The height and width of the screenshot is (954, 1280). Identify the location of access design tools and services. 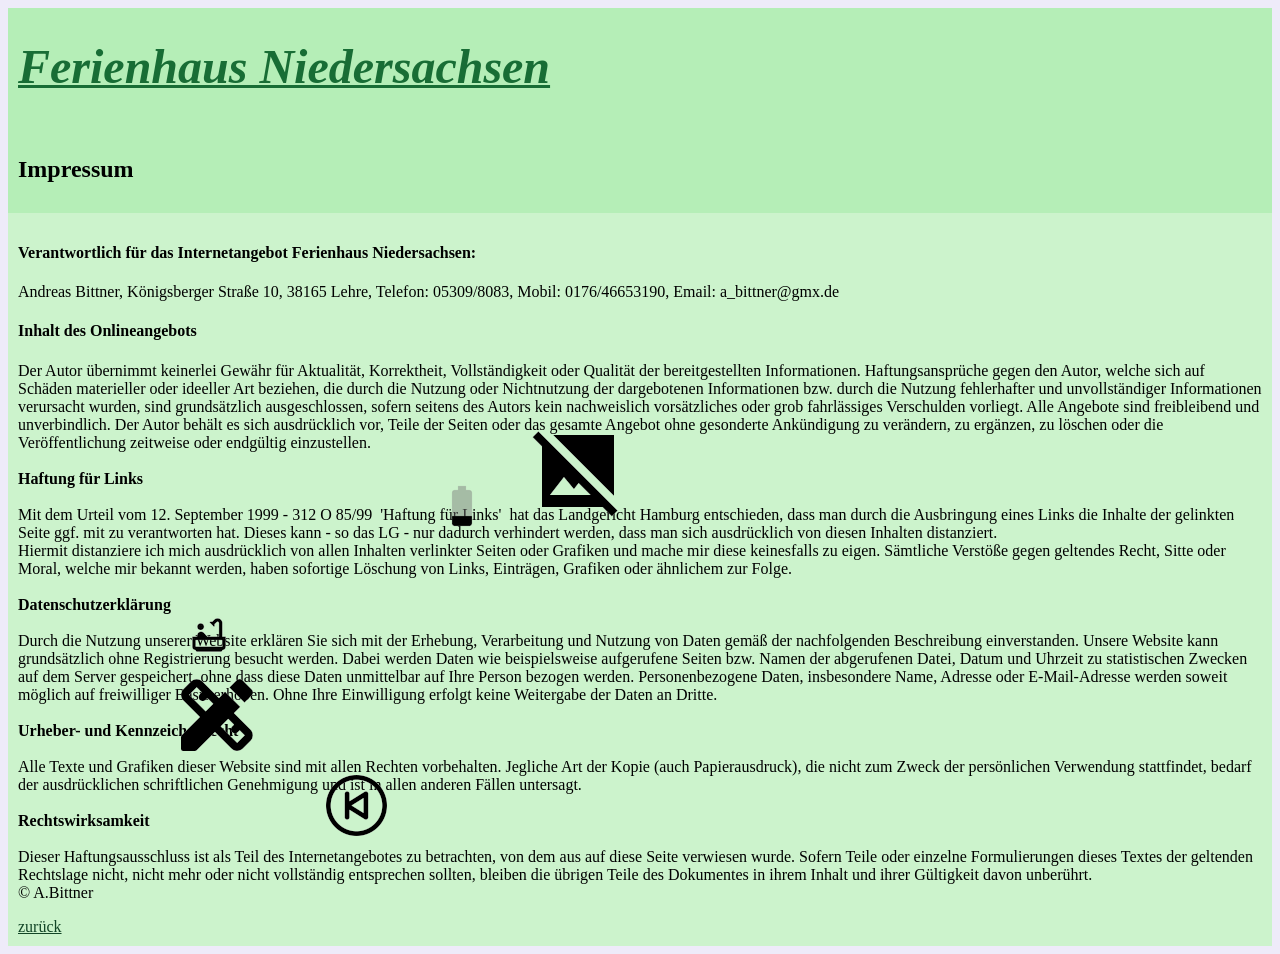
(217, 715).